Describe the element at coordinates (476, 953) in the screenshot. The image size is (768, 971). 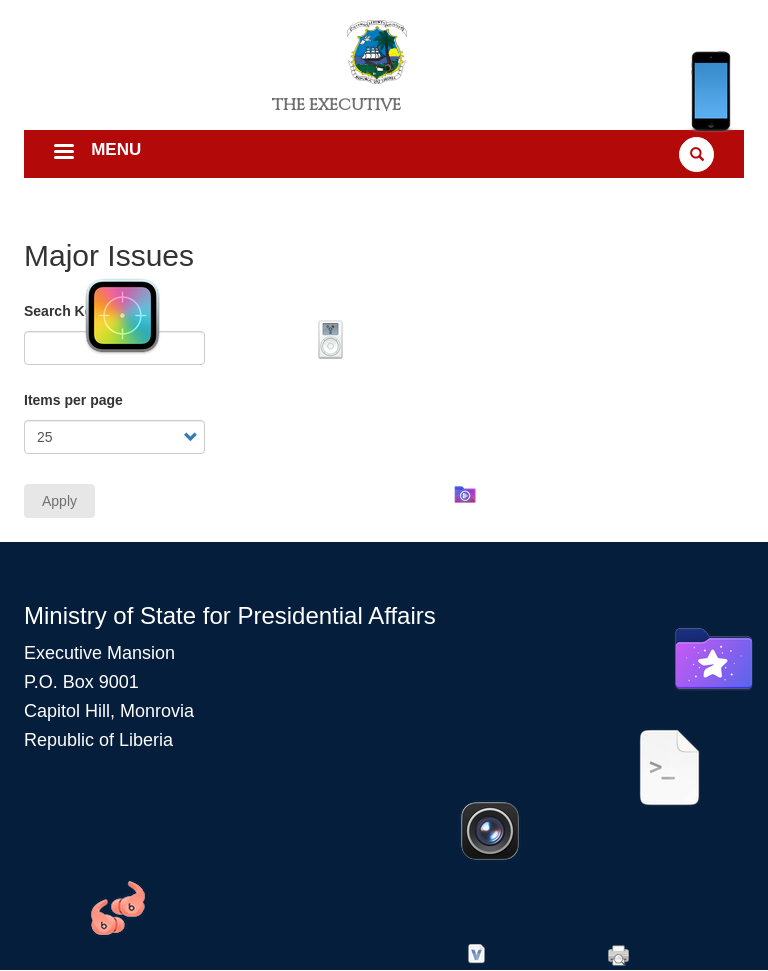
I see `a v programming language source file` at that location.